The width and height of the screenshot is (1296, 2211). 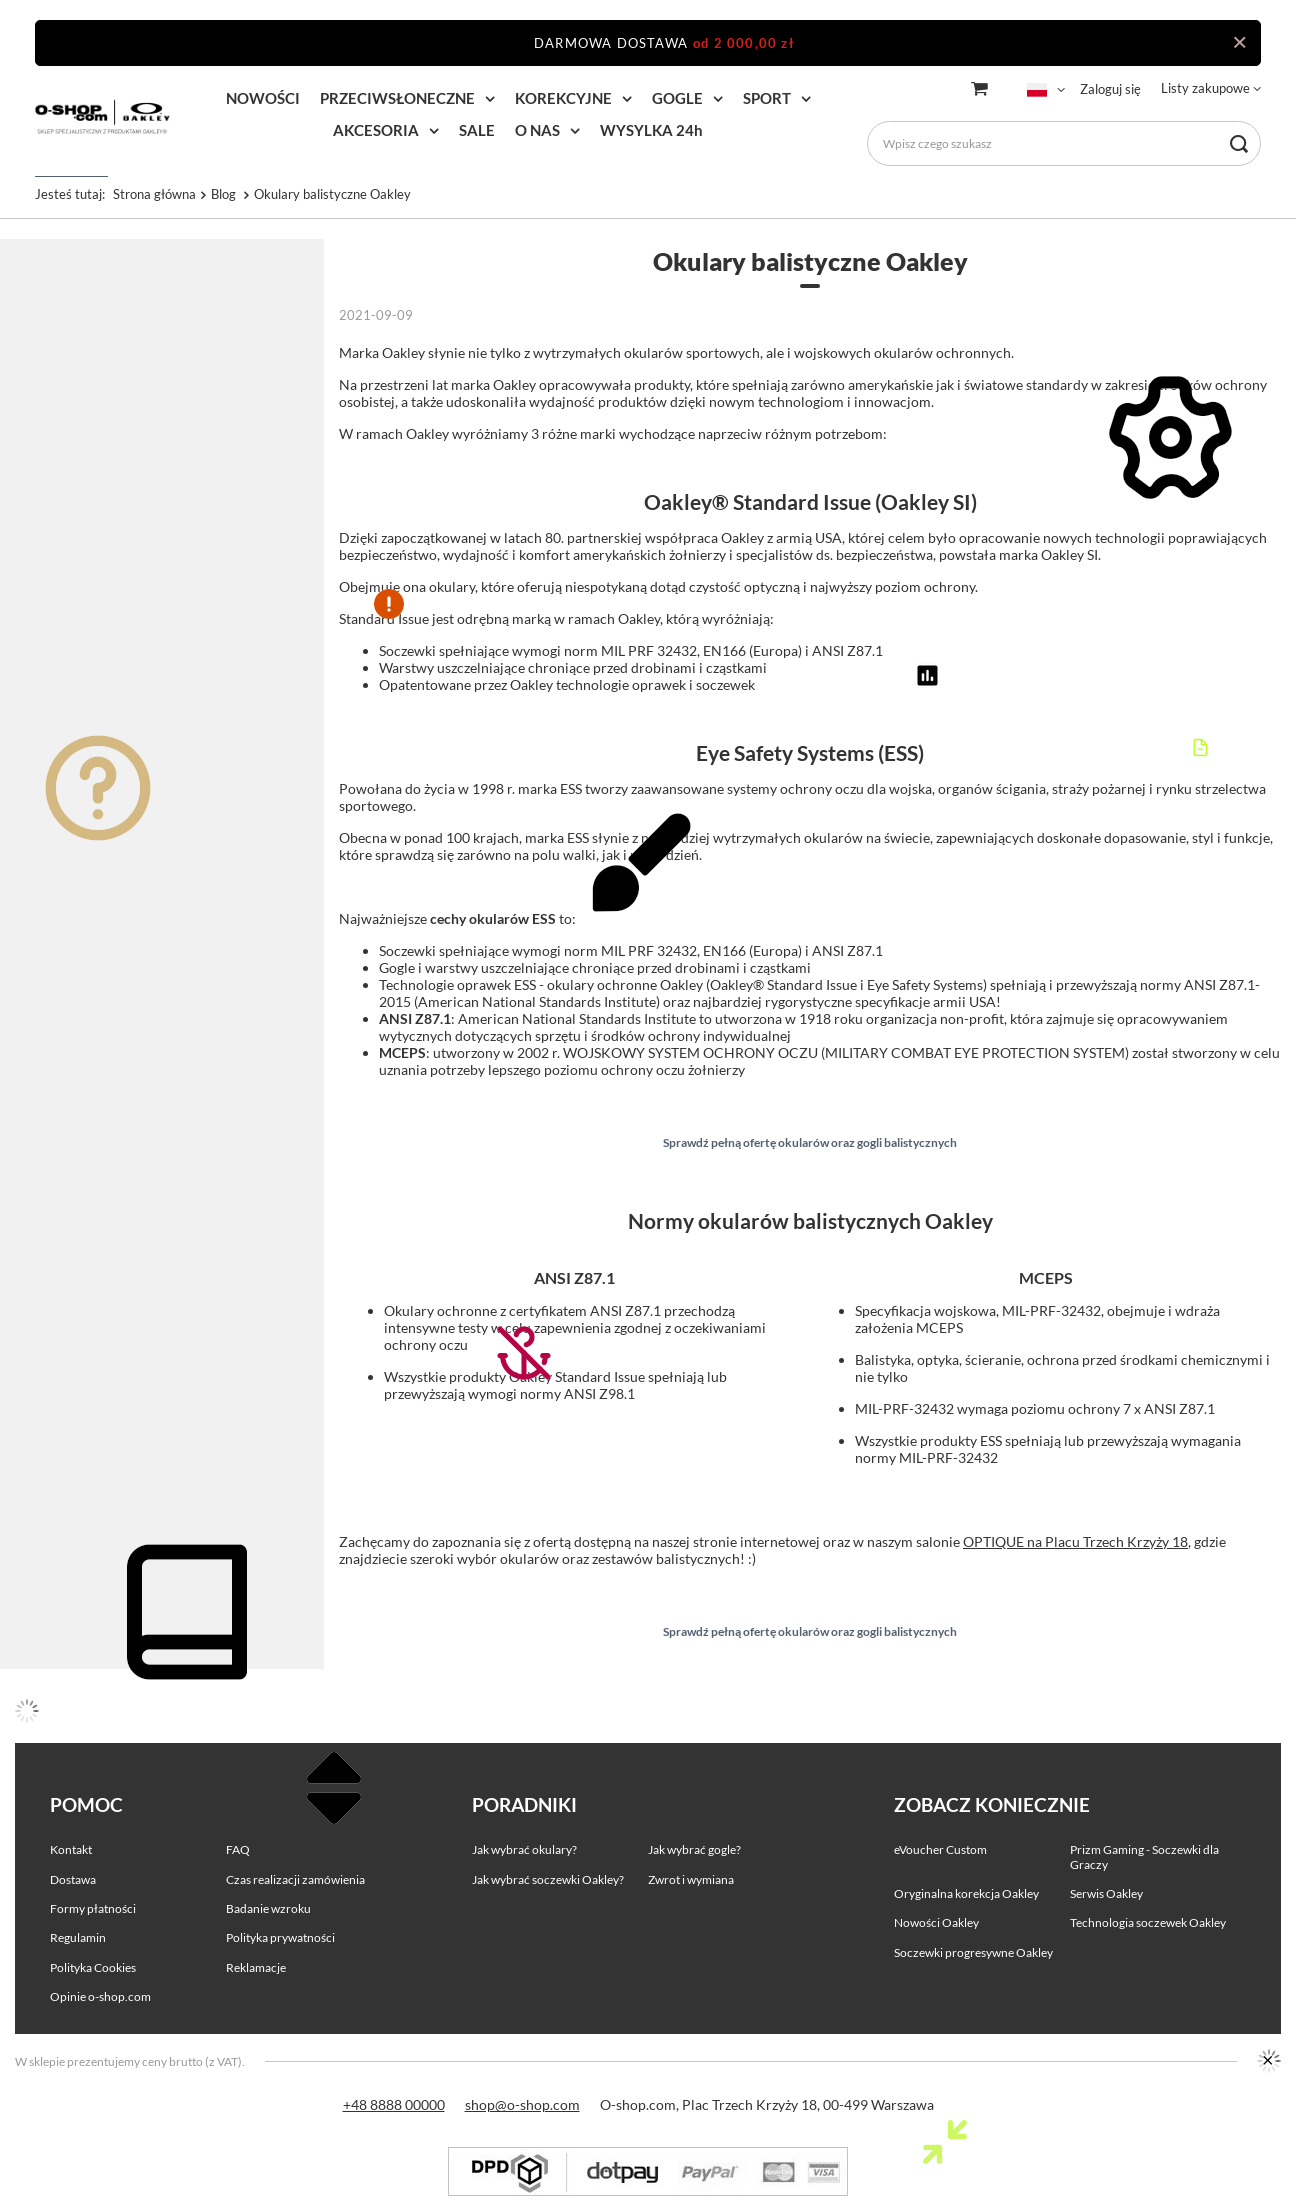 I want to click on disable anchor or fixed position, so click(x=524, y=1353).